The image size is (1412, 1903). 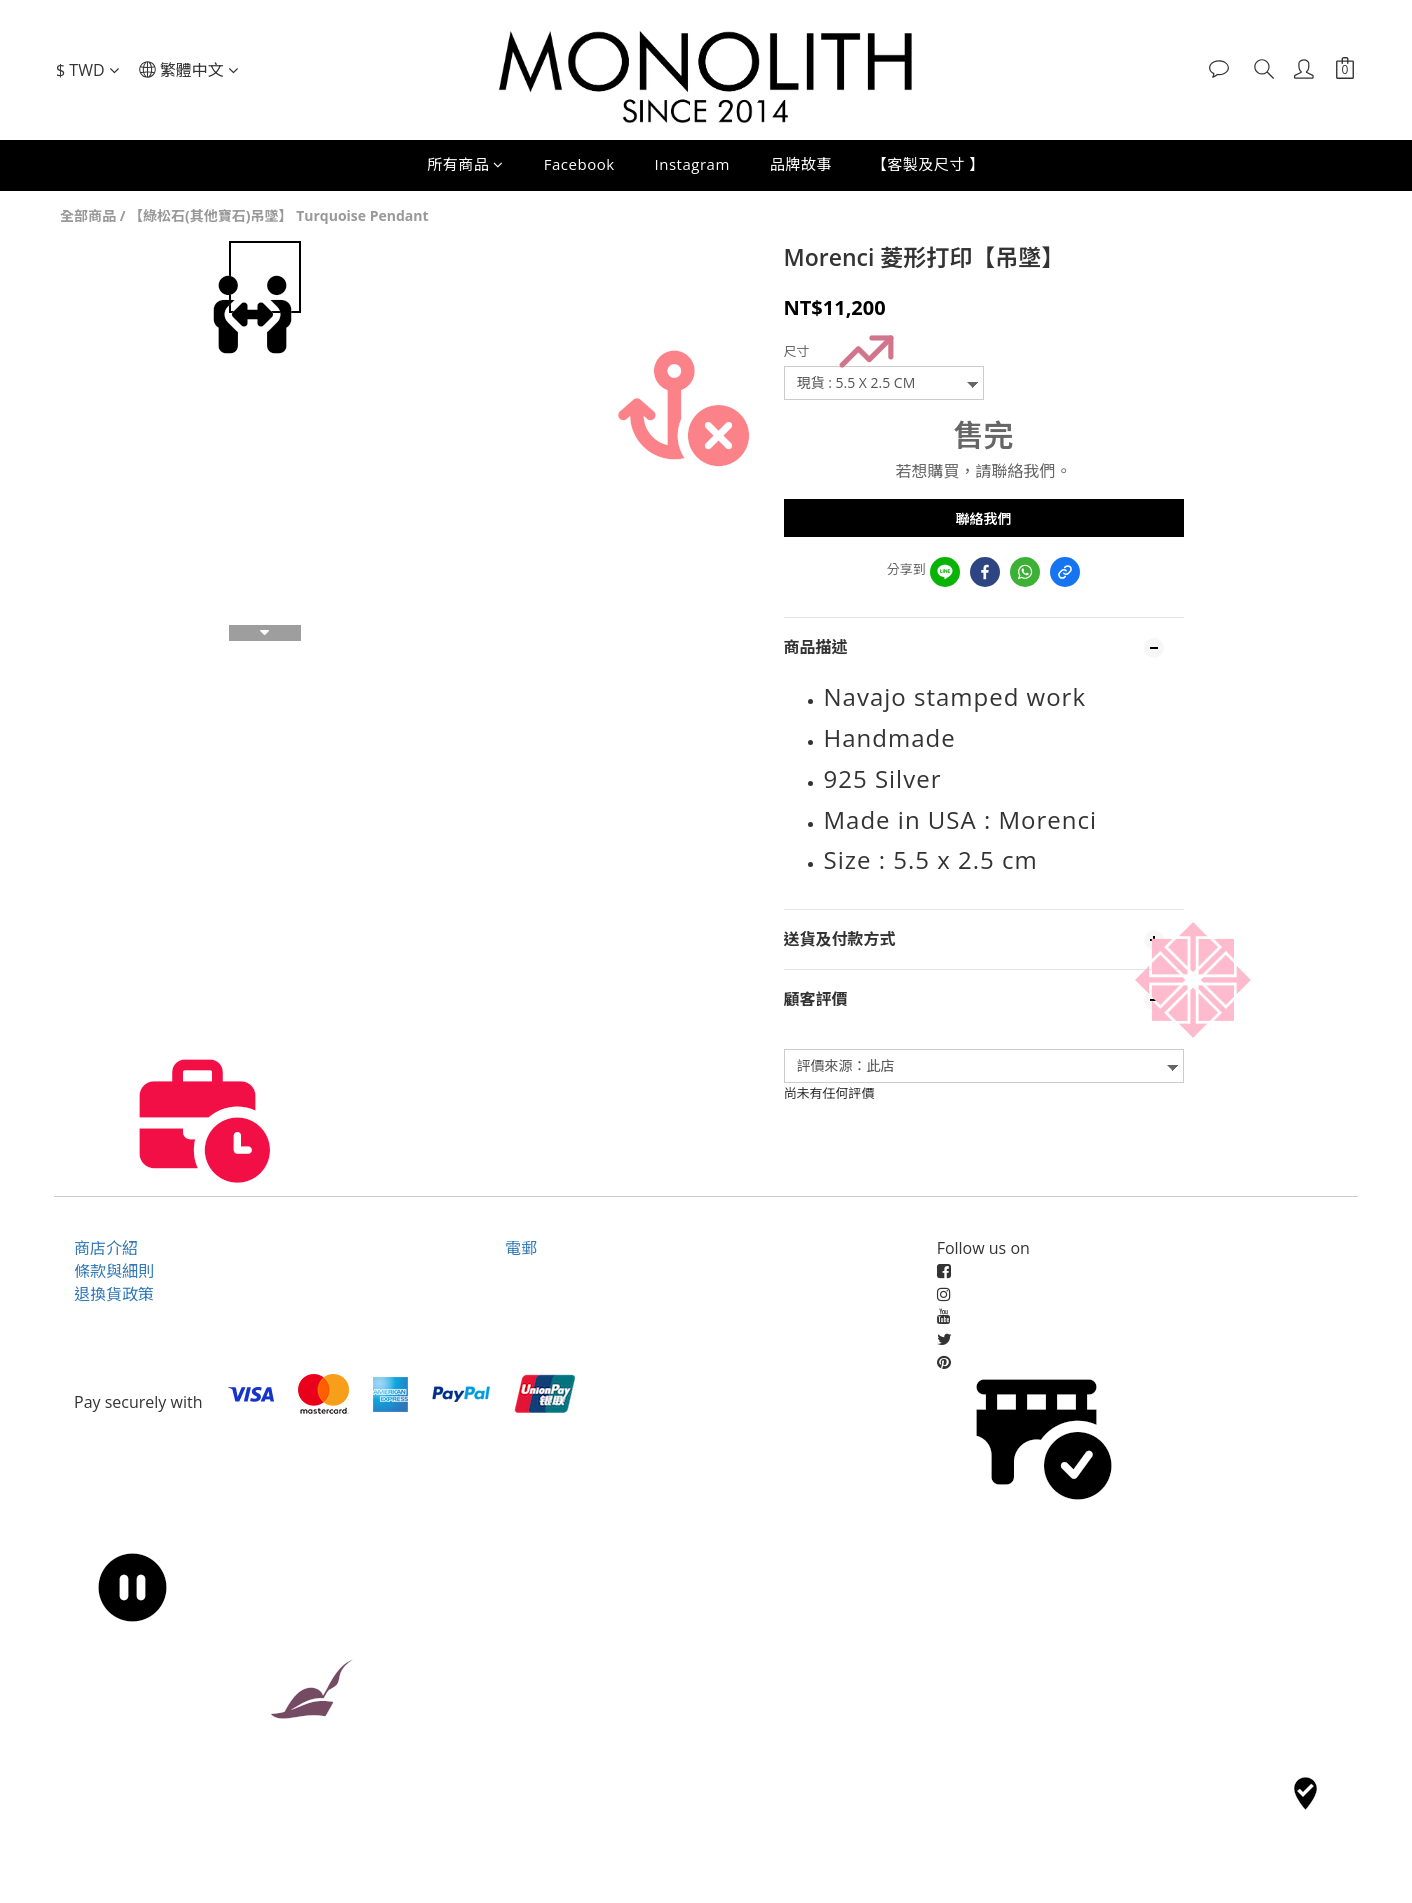 What do you see at coordinates (681, 405) in the screenshot?
I see `remove a saved anchor point or location` at bounding box center [681, 405].